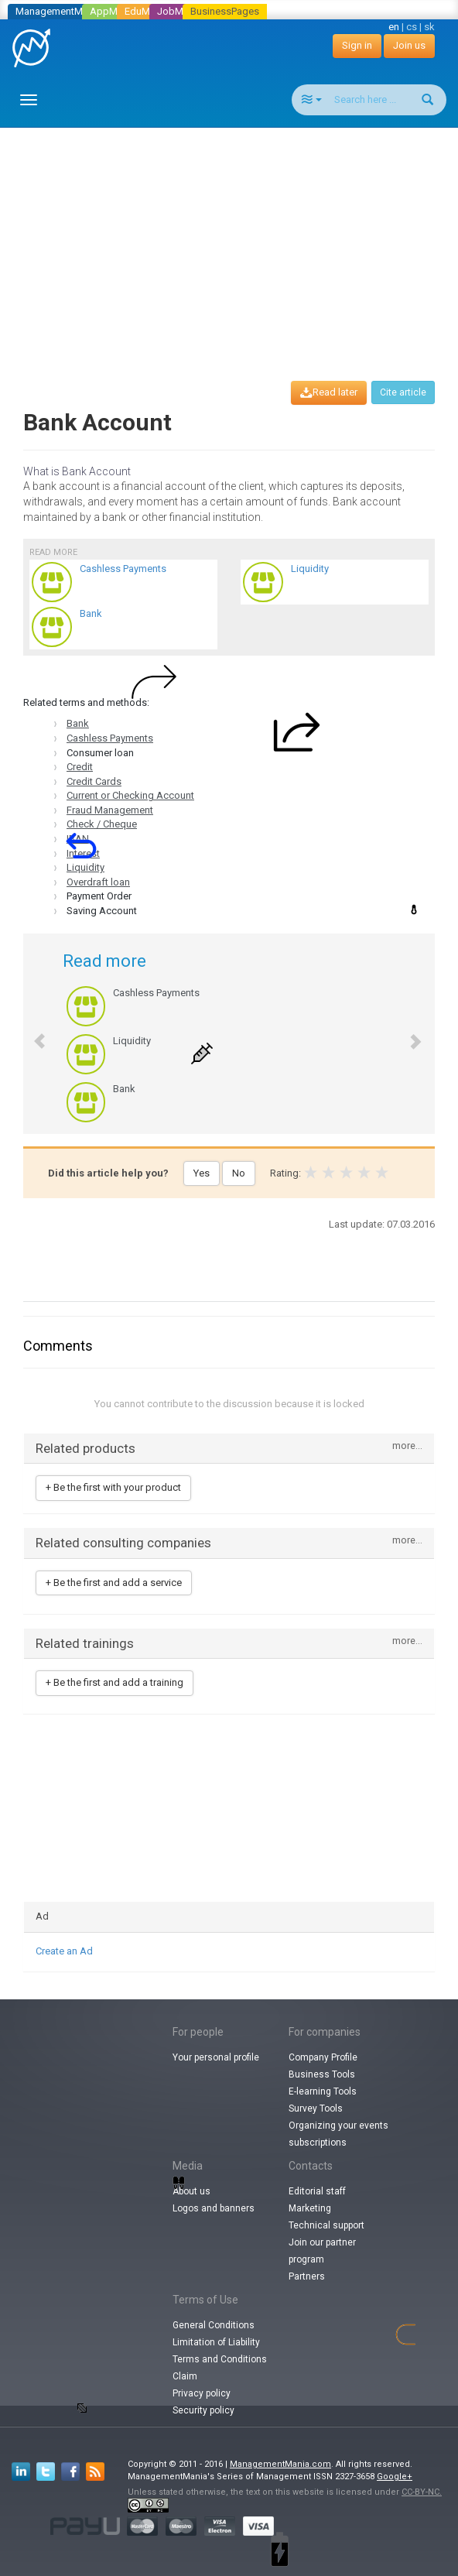 This screenshot has width=458, height=2576. I want to click on share this content, so click(296, 730).